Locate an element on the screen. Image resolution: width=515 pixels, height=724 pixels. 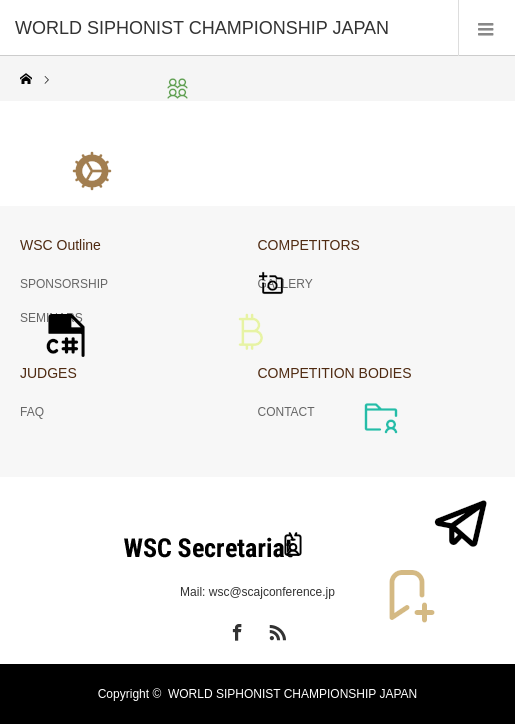
add a new photo is located at coordinates (271, 283).